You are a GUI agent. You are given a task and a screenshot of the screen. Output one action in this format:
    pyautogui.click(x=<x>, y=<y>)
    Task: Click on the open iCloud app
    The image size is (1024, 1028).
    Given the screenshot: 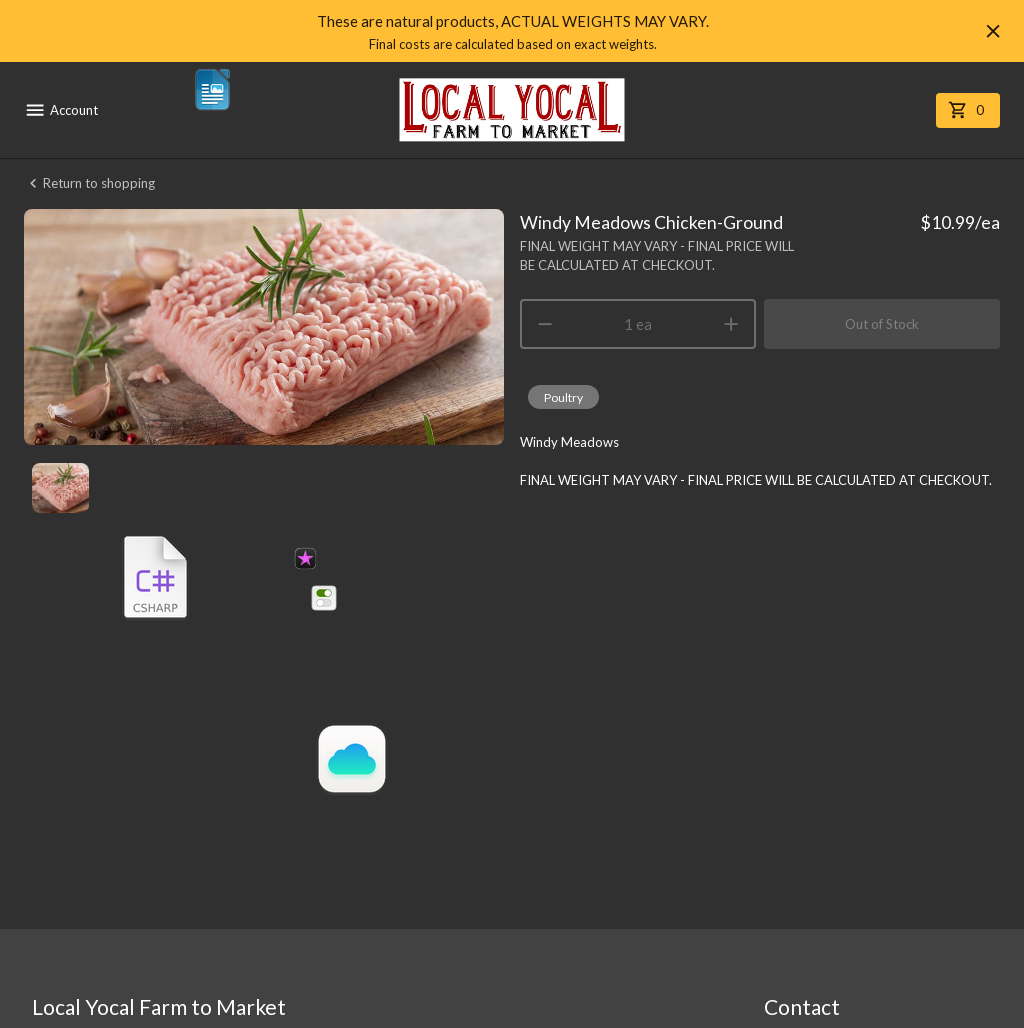 What is the action you would take?
    pyautogui.click(x=352, y=759)
    